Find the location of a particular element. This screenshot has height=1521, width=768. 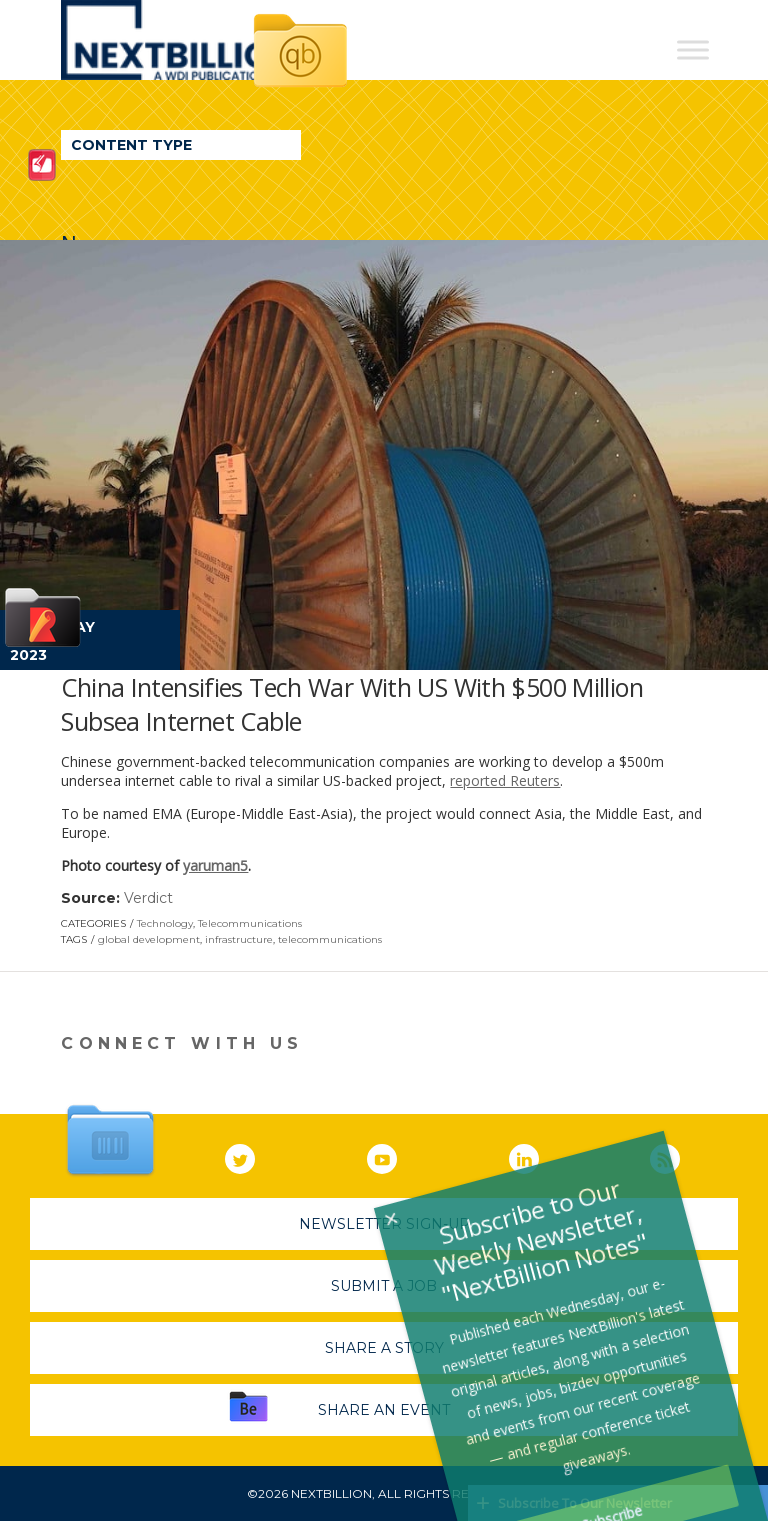

open your Behance projects folder is located at coordinates (248, 1407).